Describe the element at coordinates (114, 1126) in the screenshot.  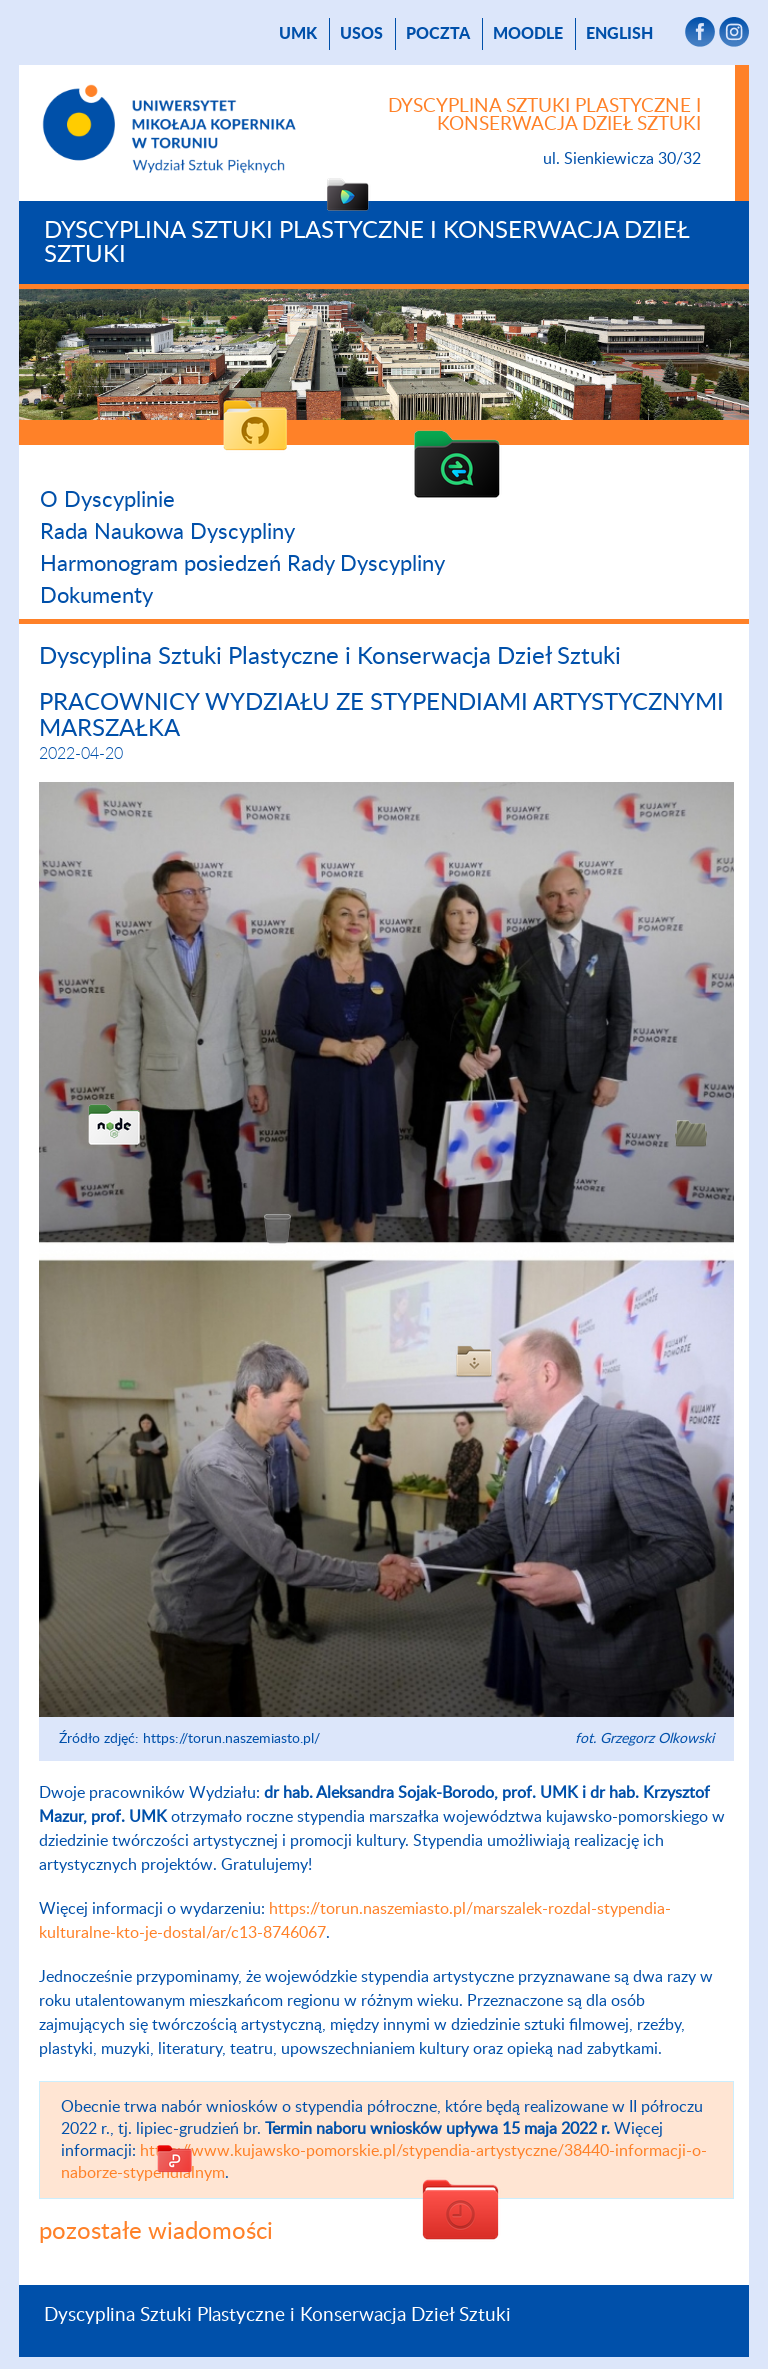
I see `open node.js project folder` at that location.